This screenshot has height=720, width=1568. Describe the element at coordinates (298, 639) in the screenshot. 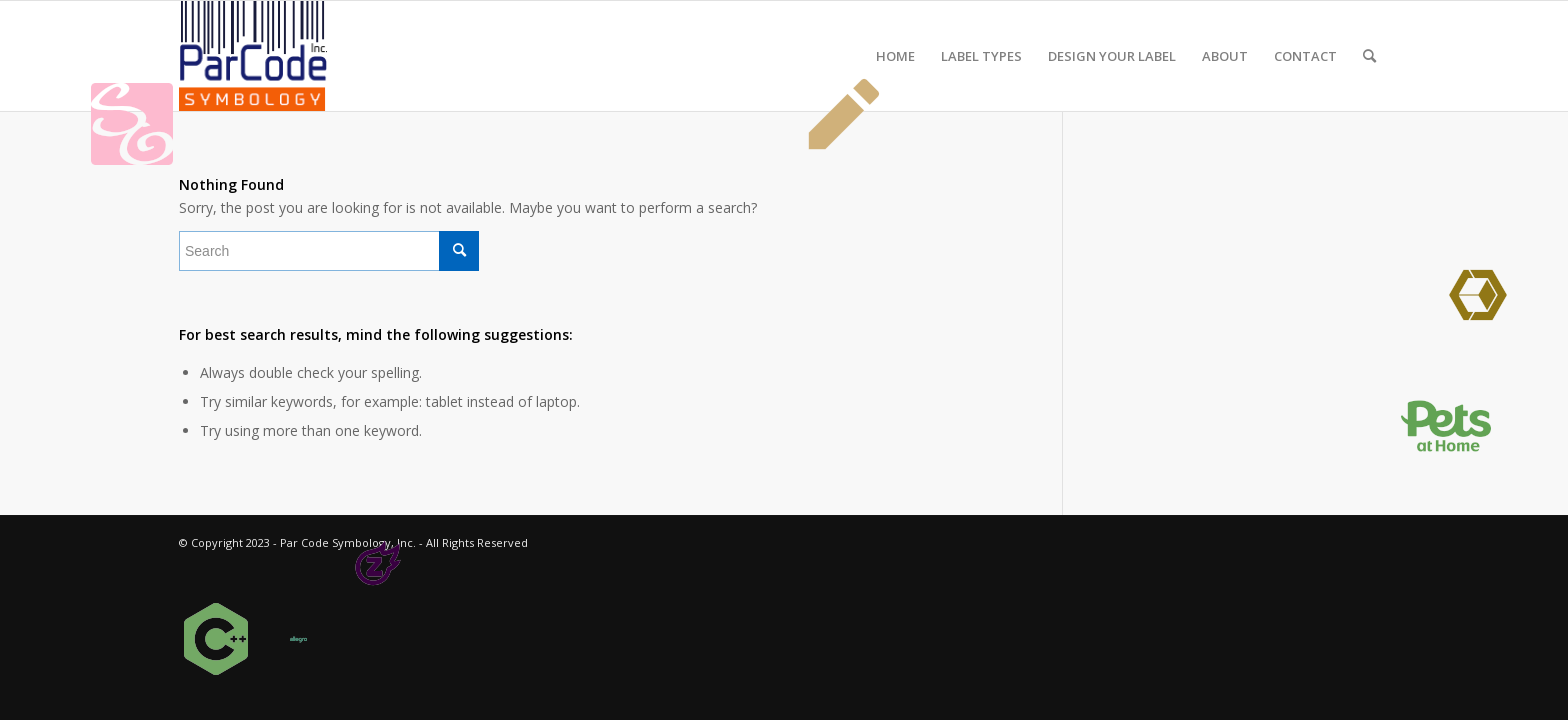

I see `visit the allegro e-commerce platform` at that location.